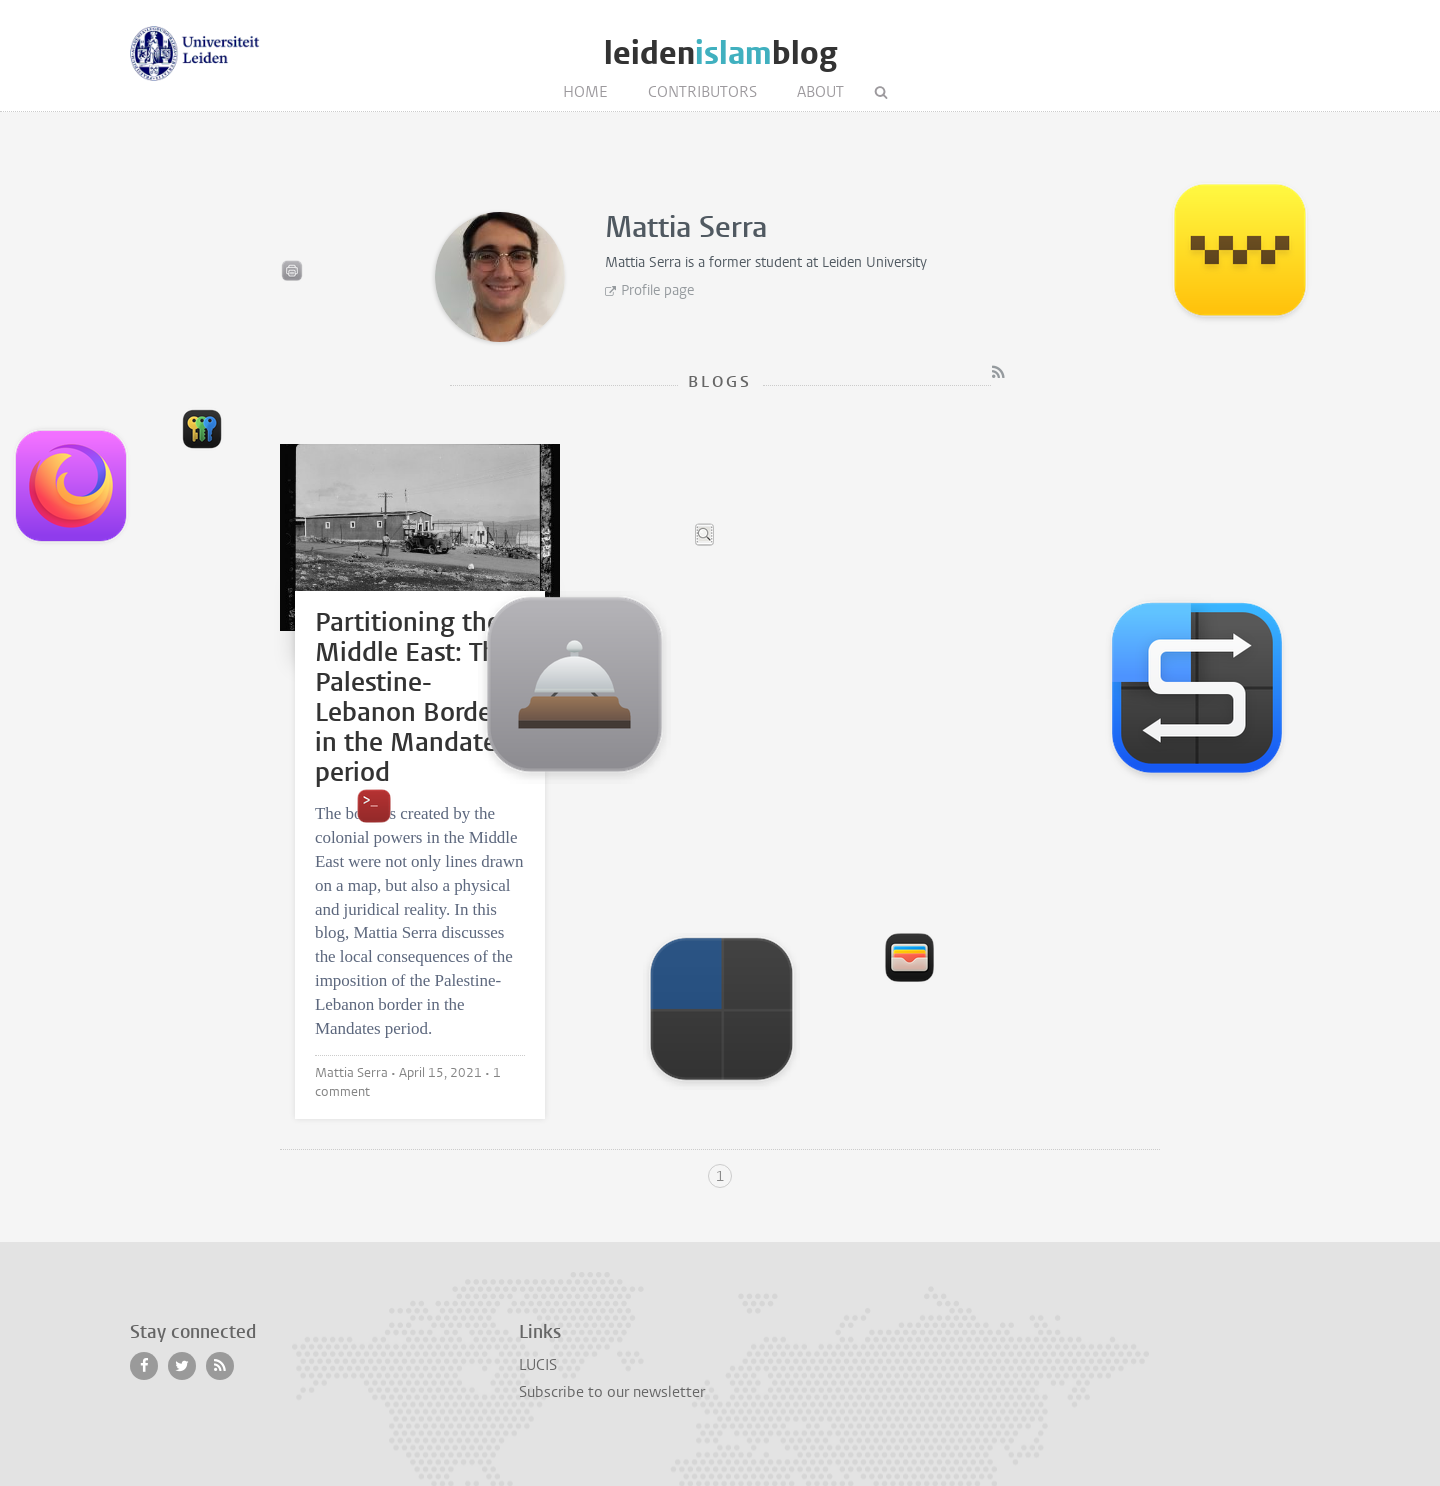 The image size is (1440, 1486). Describe the element at coordinates (704, 534) in the screenshot. I see `open the system logs application` at that location.